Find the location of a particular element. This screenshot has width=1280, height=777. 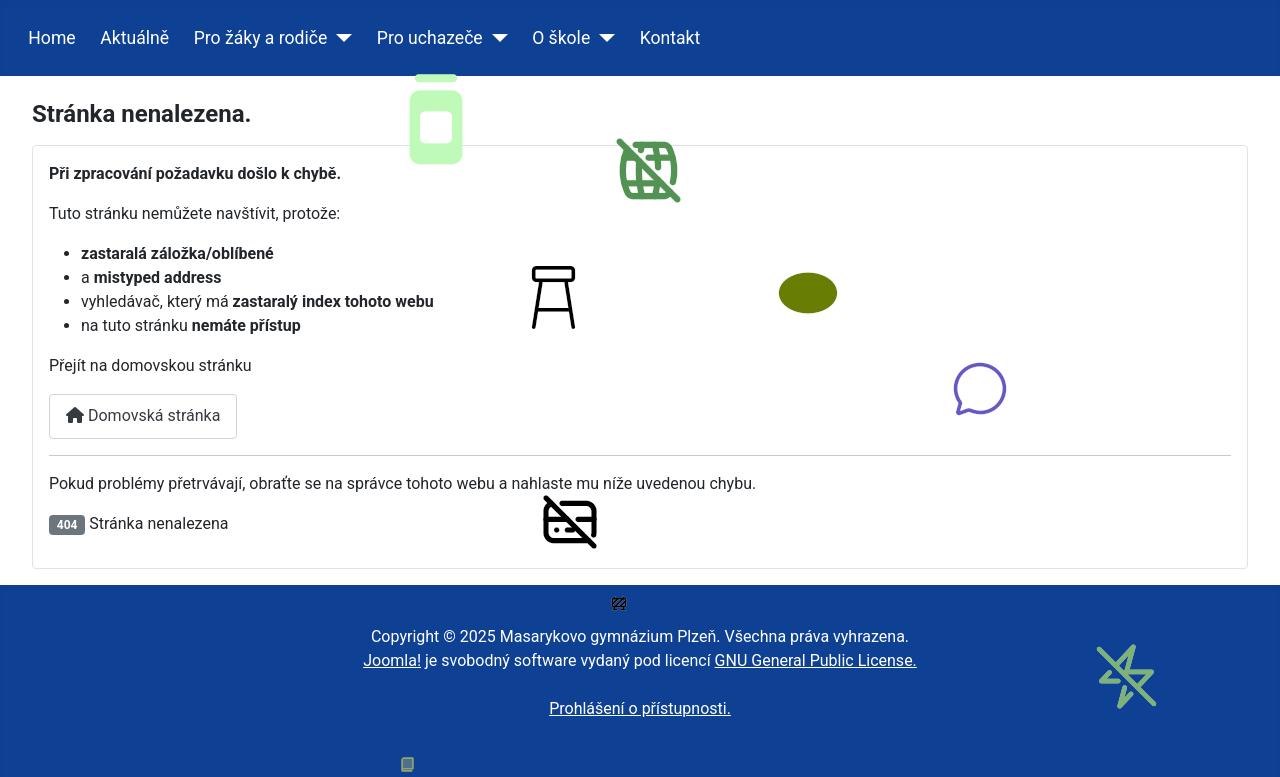

store or save items in a container is located at coordinates (436, 122).